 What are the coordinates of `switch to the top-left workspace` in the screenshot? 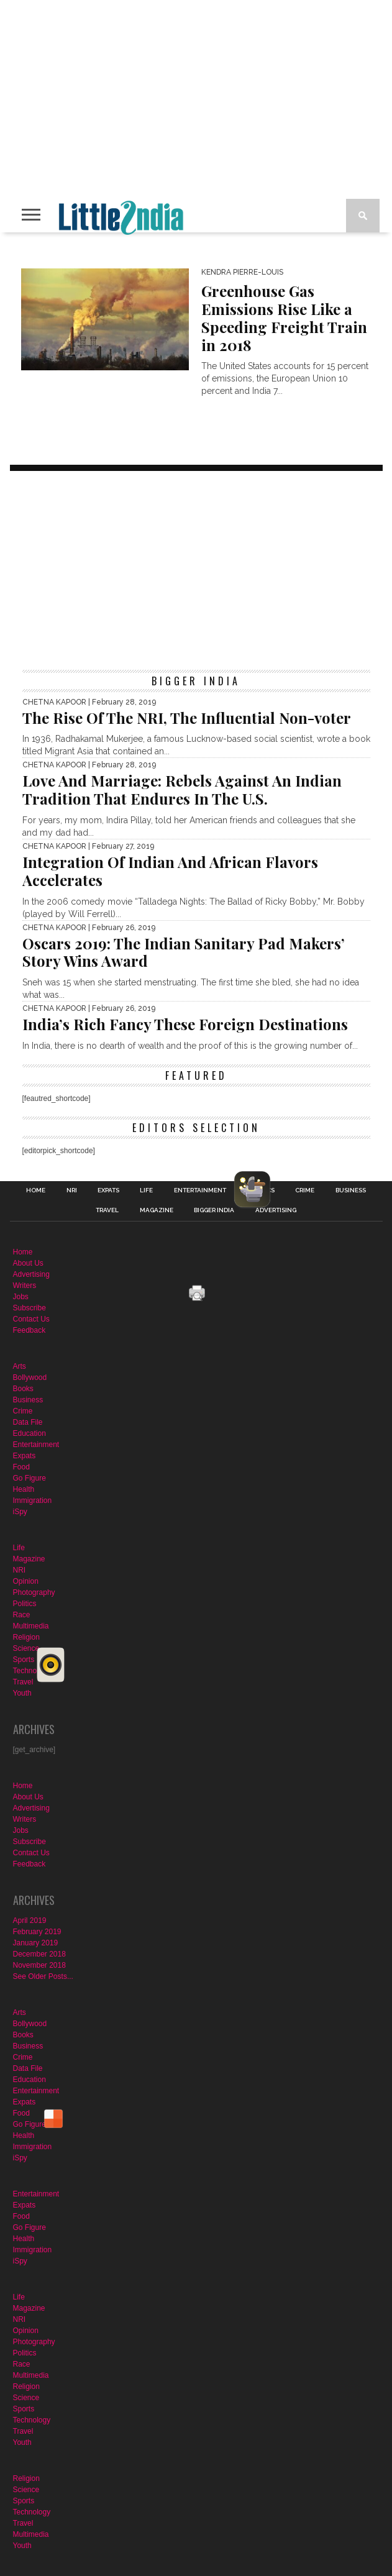 It's located at (53, 2119).